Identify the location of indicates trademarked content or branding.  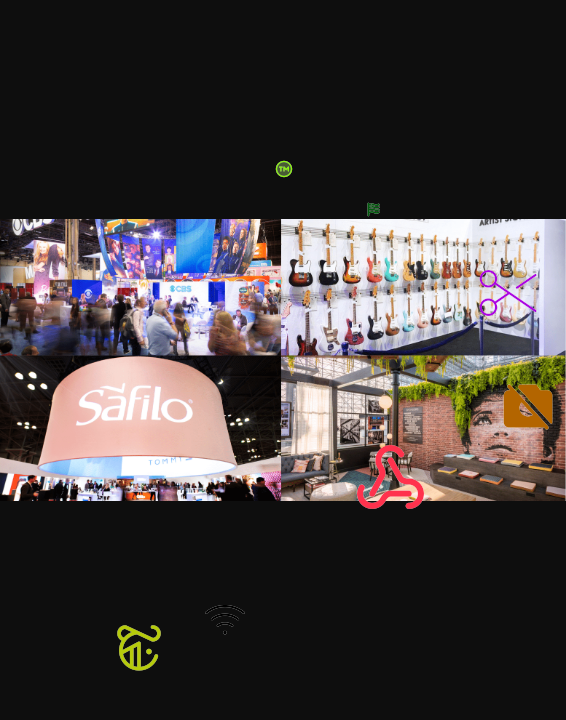
(284, 169).